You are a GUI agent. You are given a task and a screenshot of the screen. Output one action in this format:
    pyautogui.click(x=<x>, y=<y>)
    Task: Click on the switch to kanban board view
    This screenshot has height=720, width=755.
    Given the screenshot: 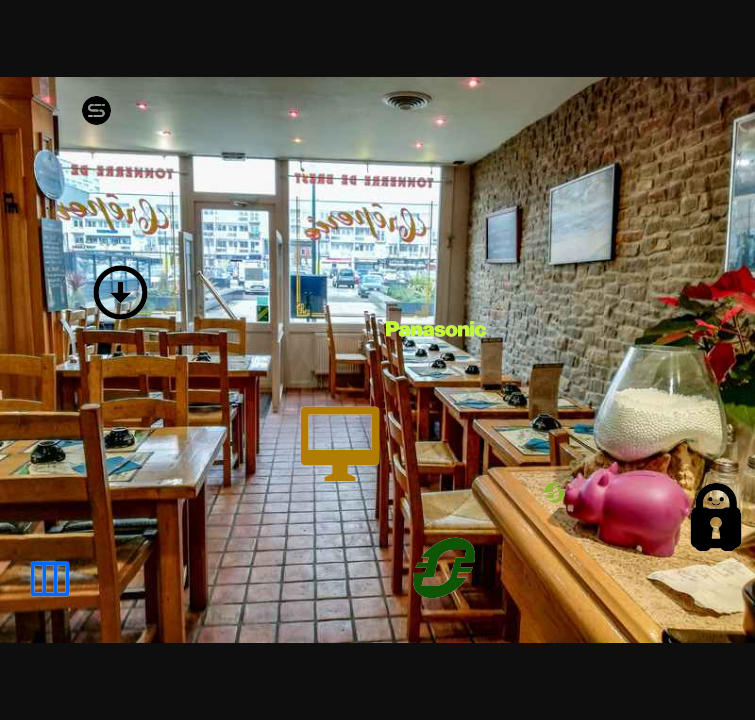 What is the action you would take?
    pyautogui.click(x=50, y=579)
    